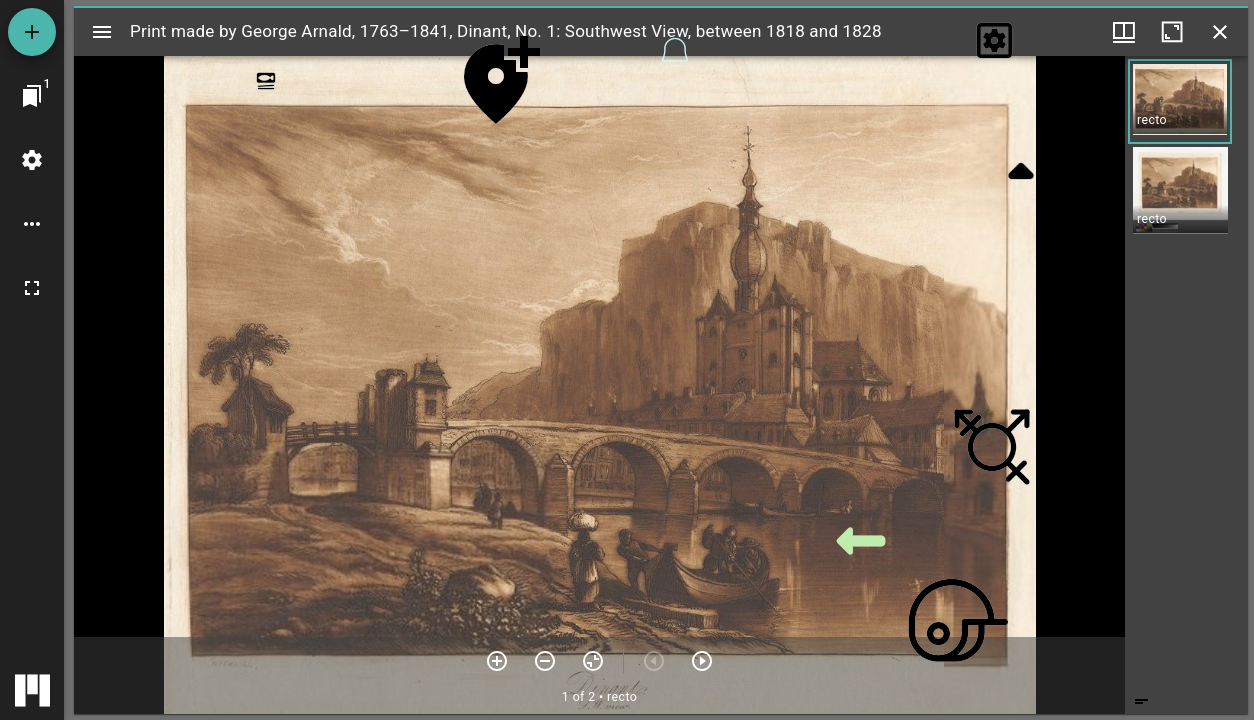 This screenshot has height=720, width=1254. Describe the element at coordinates (1076, 455) in the screenshot. I see `access external storage or sd card` at that location.